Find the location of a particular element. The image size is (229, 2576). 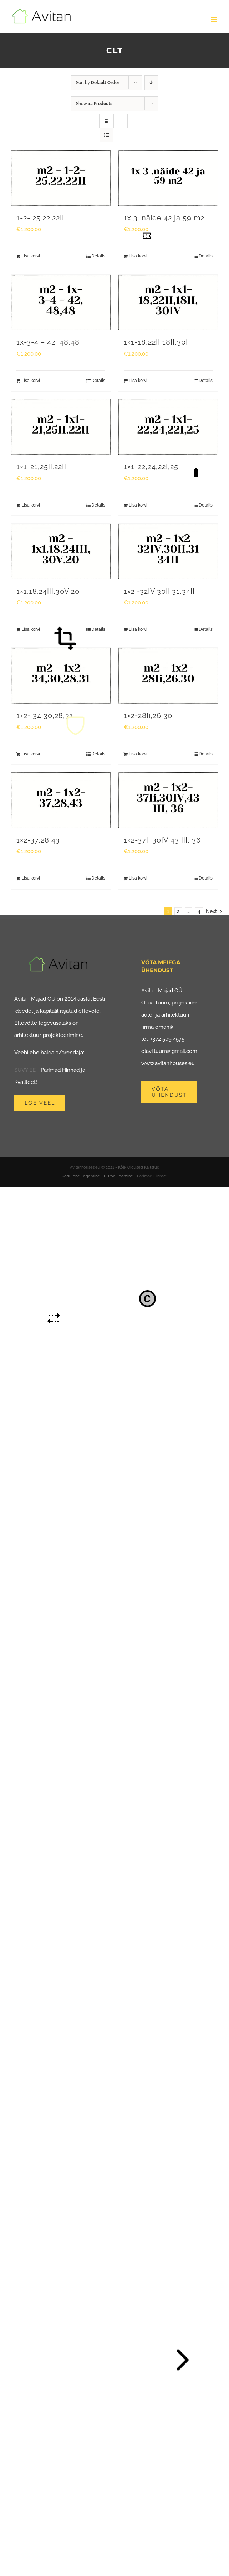

access security settings is located at coordinates (75, 724).